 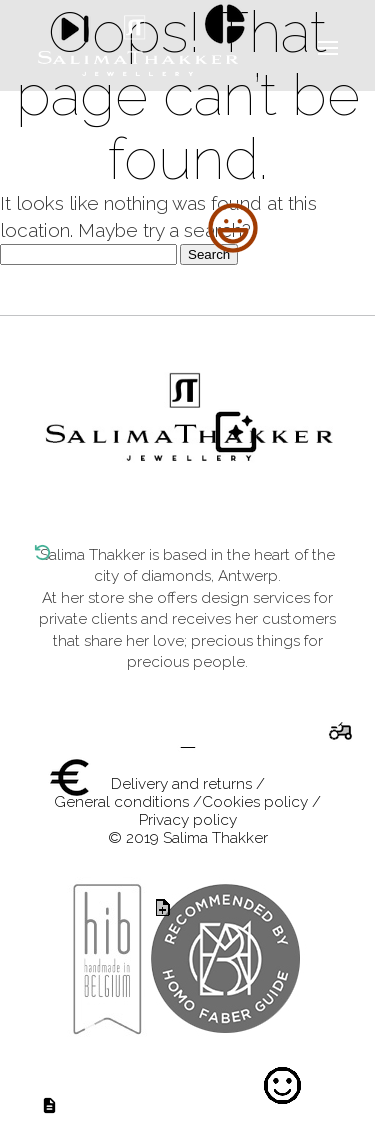 What do you see at coordinates (42, 552) in the screenshot?
I see `undo the last action` at bounding box center [42, 552].